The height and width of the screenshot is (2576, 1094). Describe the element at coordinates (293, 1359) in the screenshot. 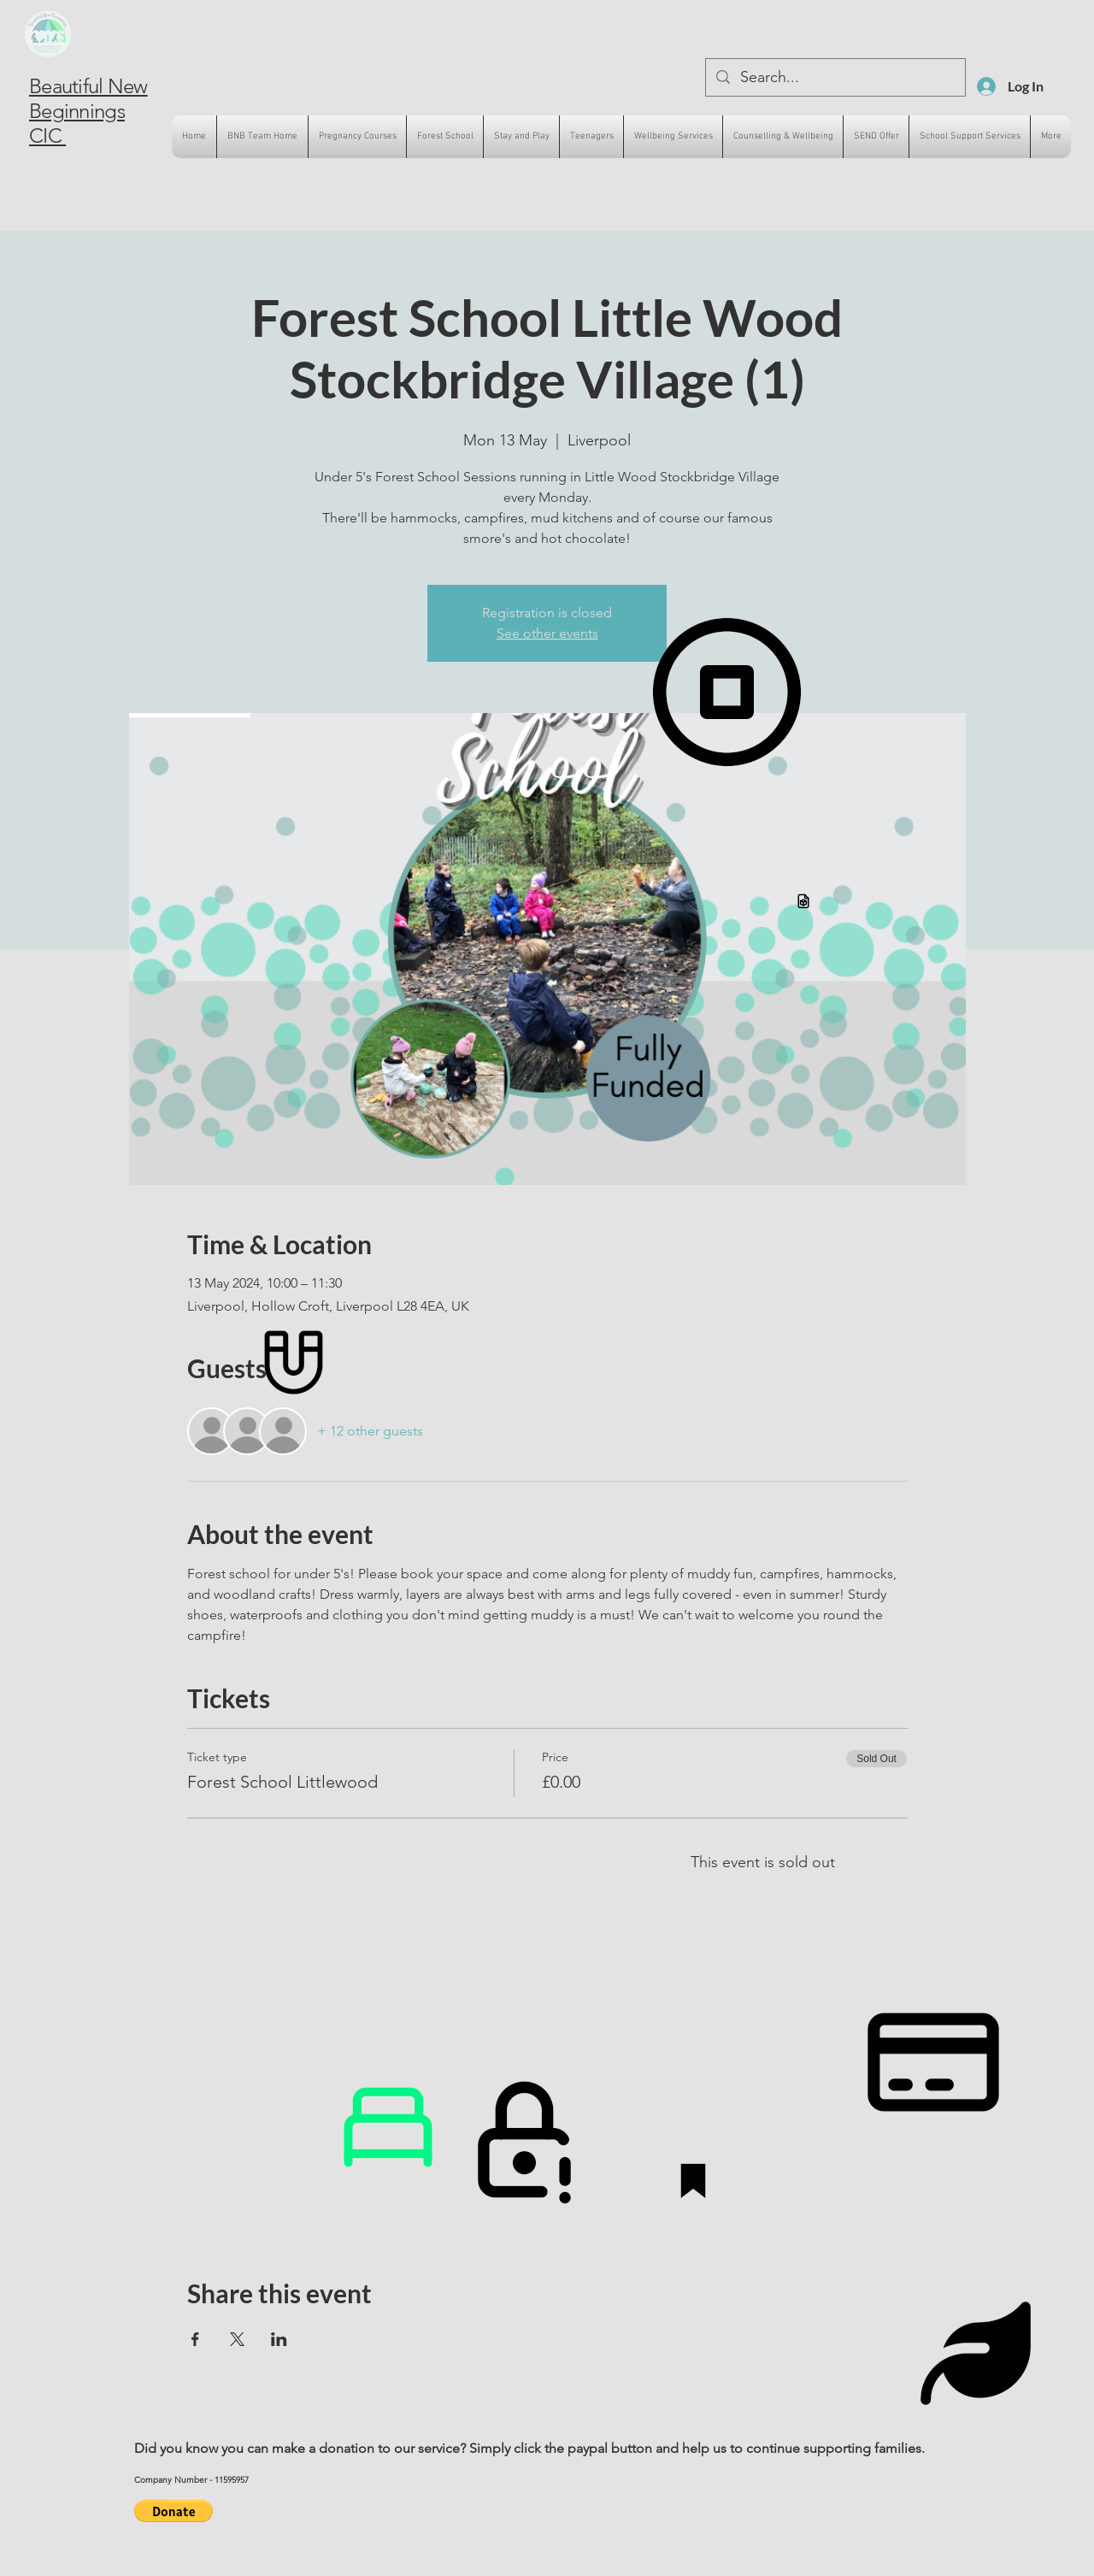

I see `activate magnetic snap or alignment tool` at that location.